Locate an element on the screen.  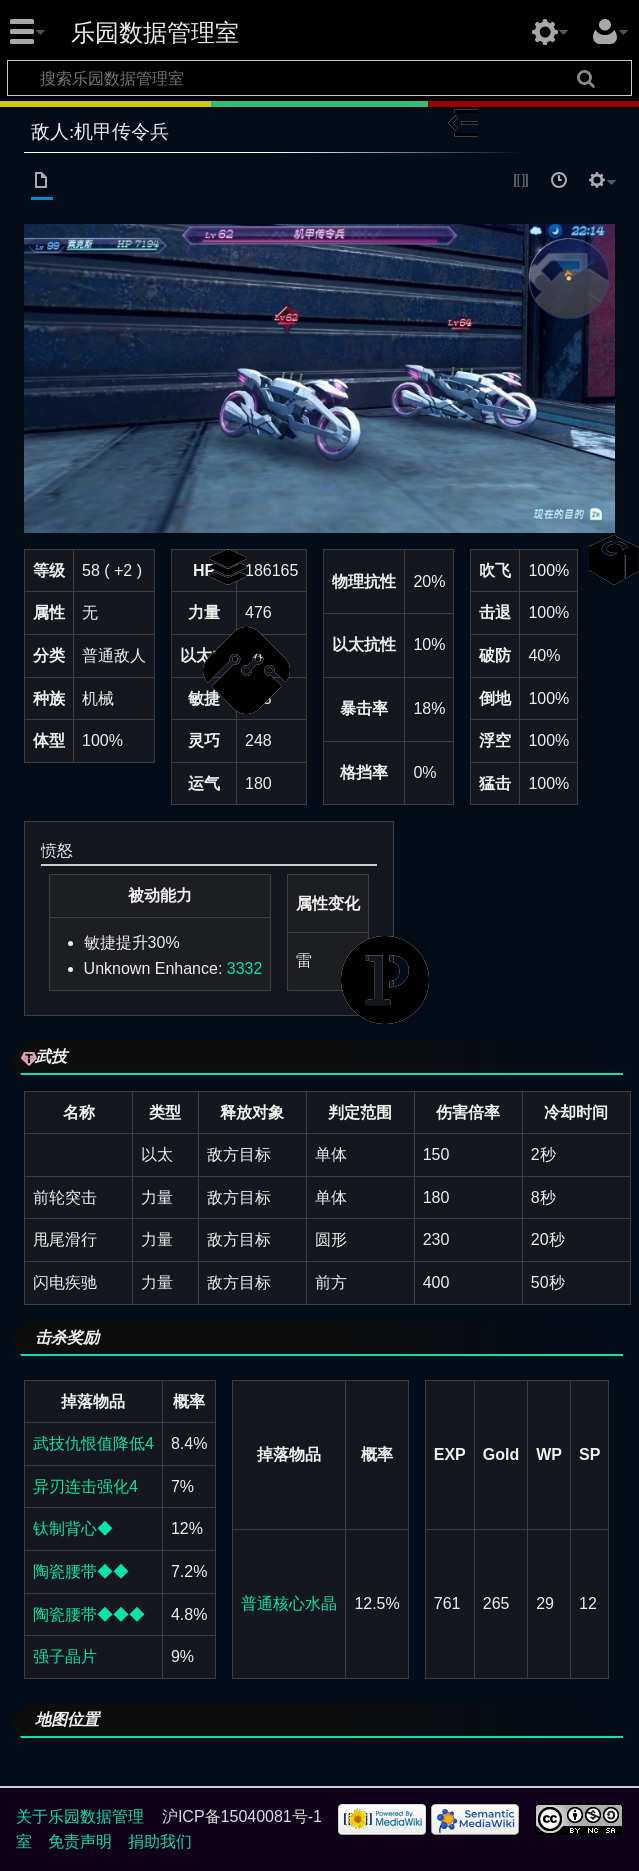
mongoose.ws logo is located at coordinates (246, 670).